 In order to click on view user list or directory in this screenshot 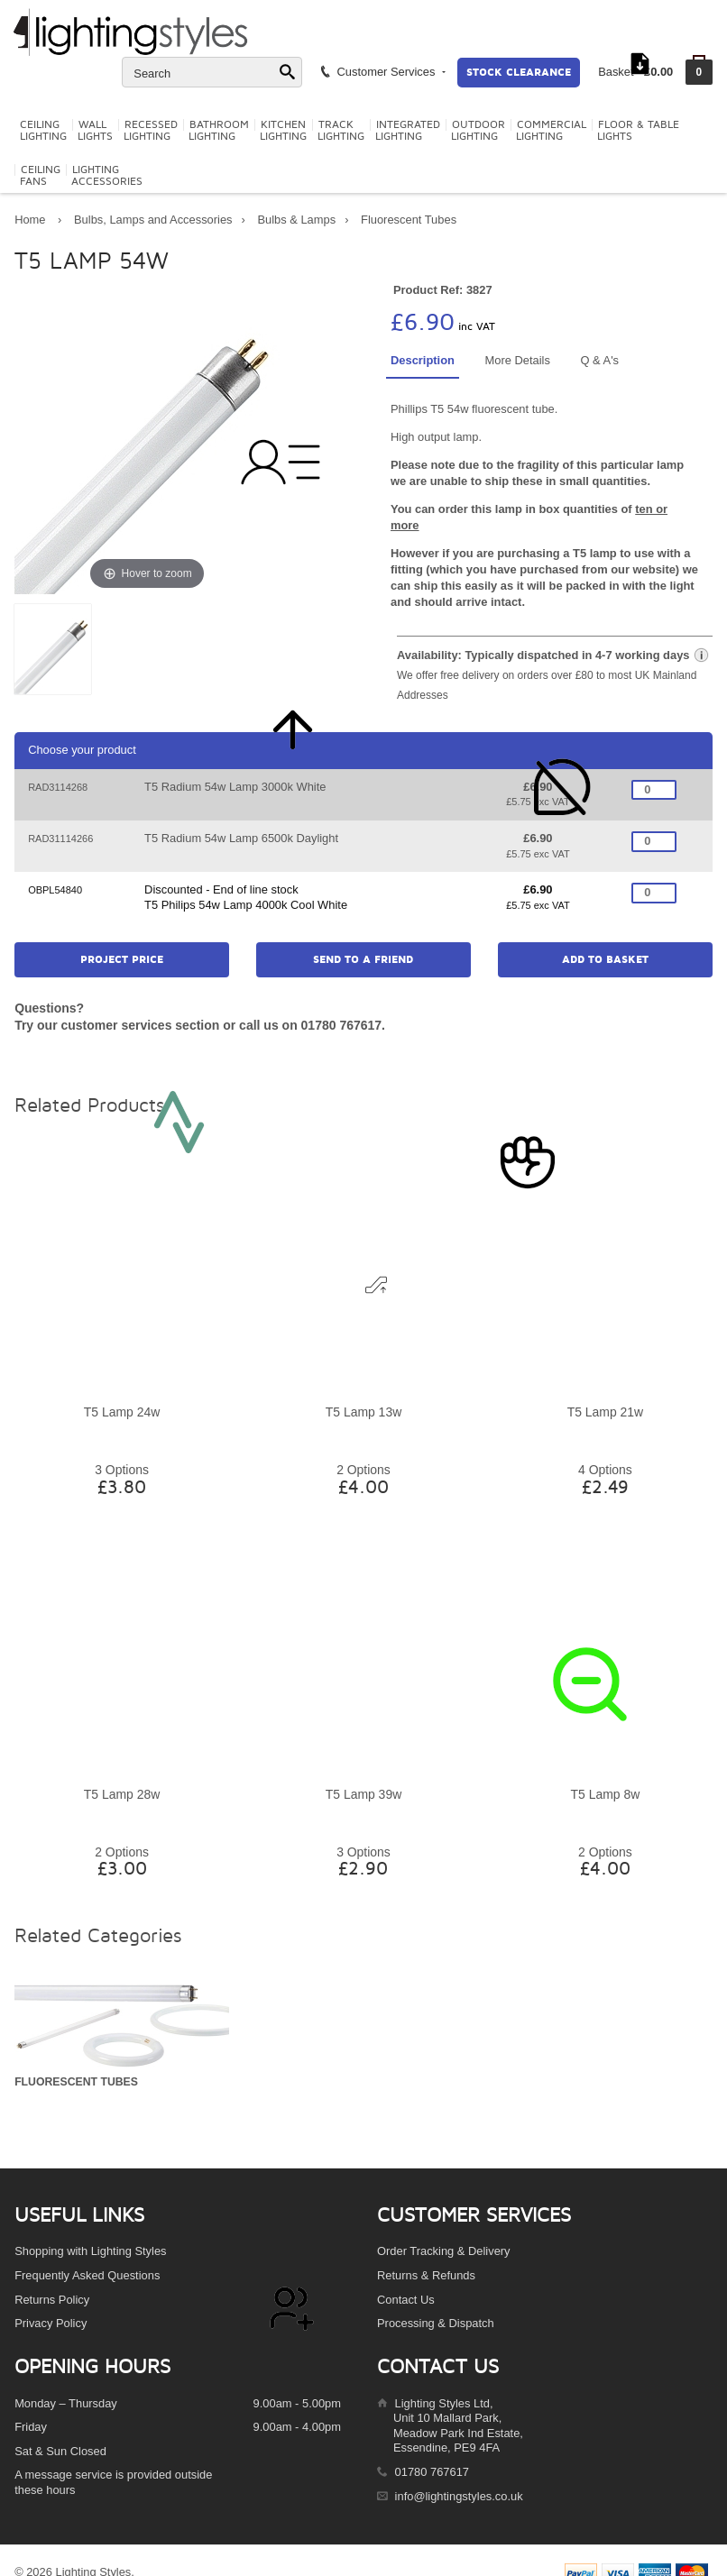, I will do `click(279, 462)`.